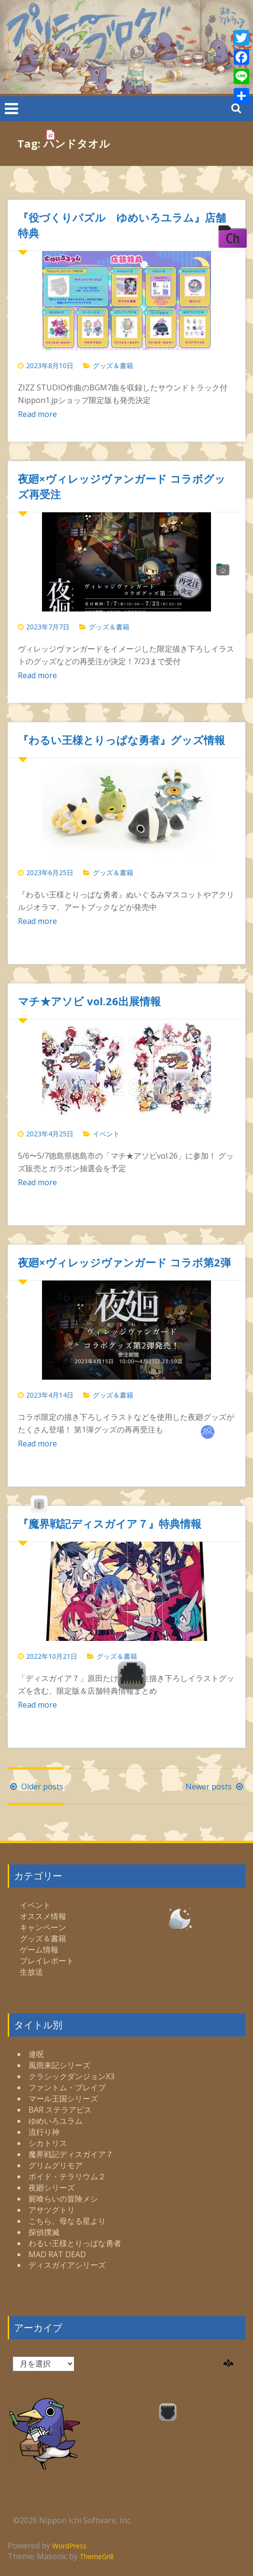 Image resolution: width=253 pixels, height=2576 pixels. What do you see at coordinates (232, 237) in the screenshot?
I see `open adobe character animator project folder` at bounding box center [232, 237].